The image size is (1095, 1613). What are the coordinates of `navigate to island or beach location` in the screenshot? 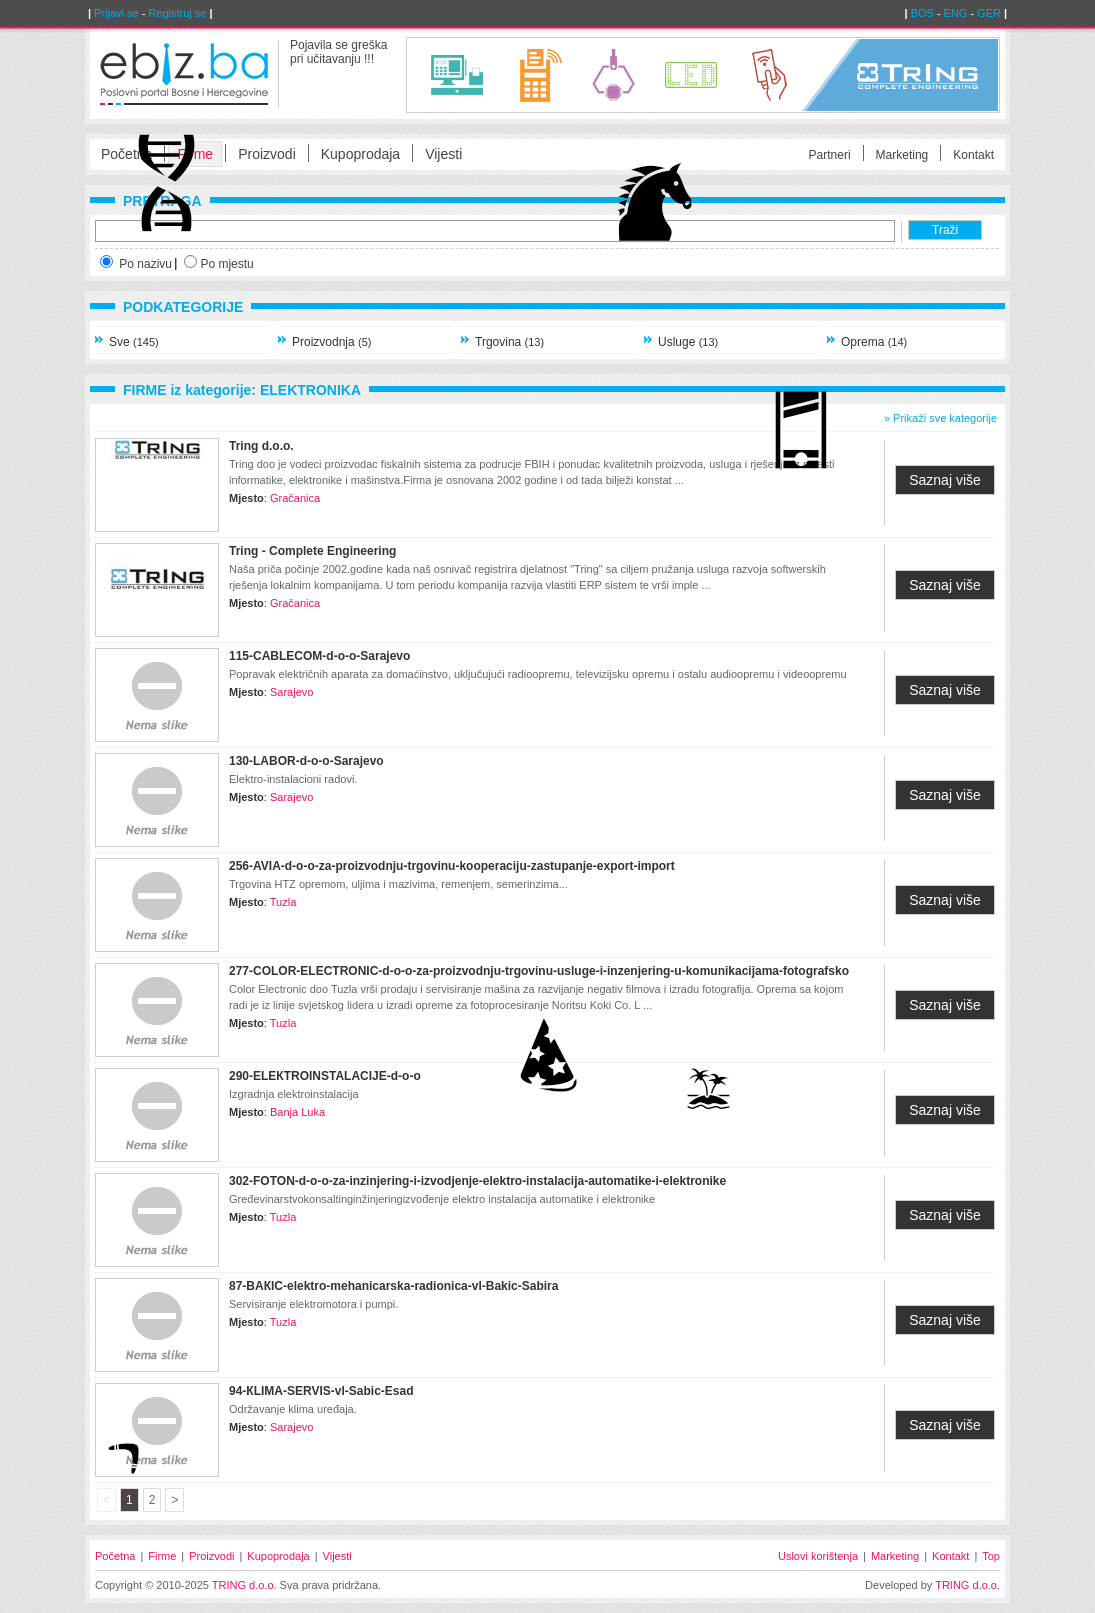 It's located at (708, 1088).